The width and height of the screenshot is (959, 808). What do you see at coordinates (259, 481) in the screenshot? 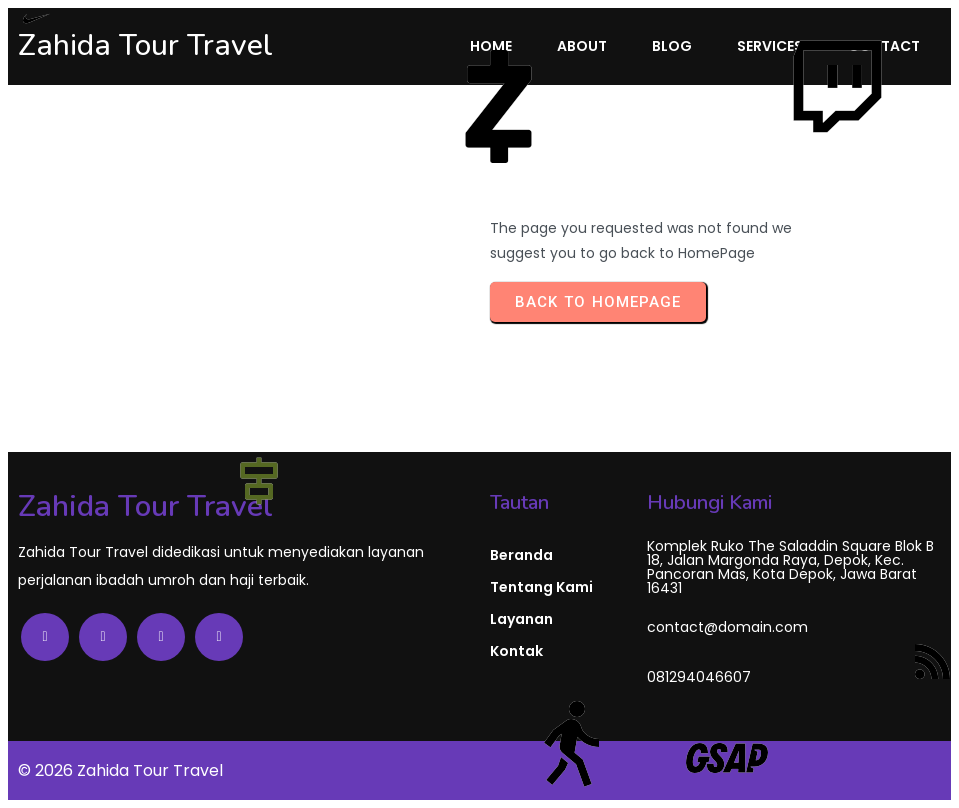
I see `align selected items to horizontal center` at bounding box center [259, 481].